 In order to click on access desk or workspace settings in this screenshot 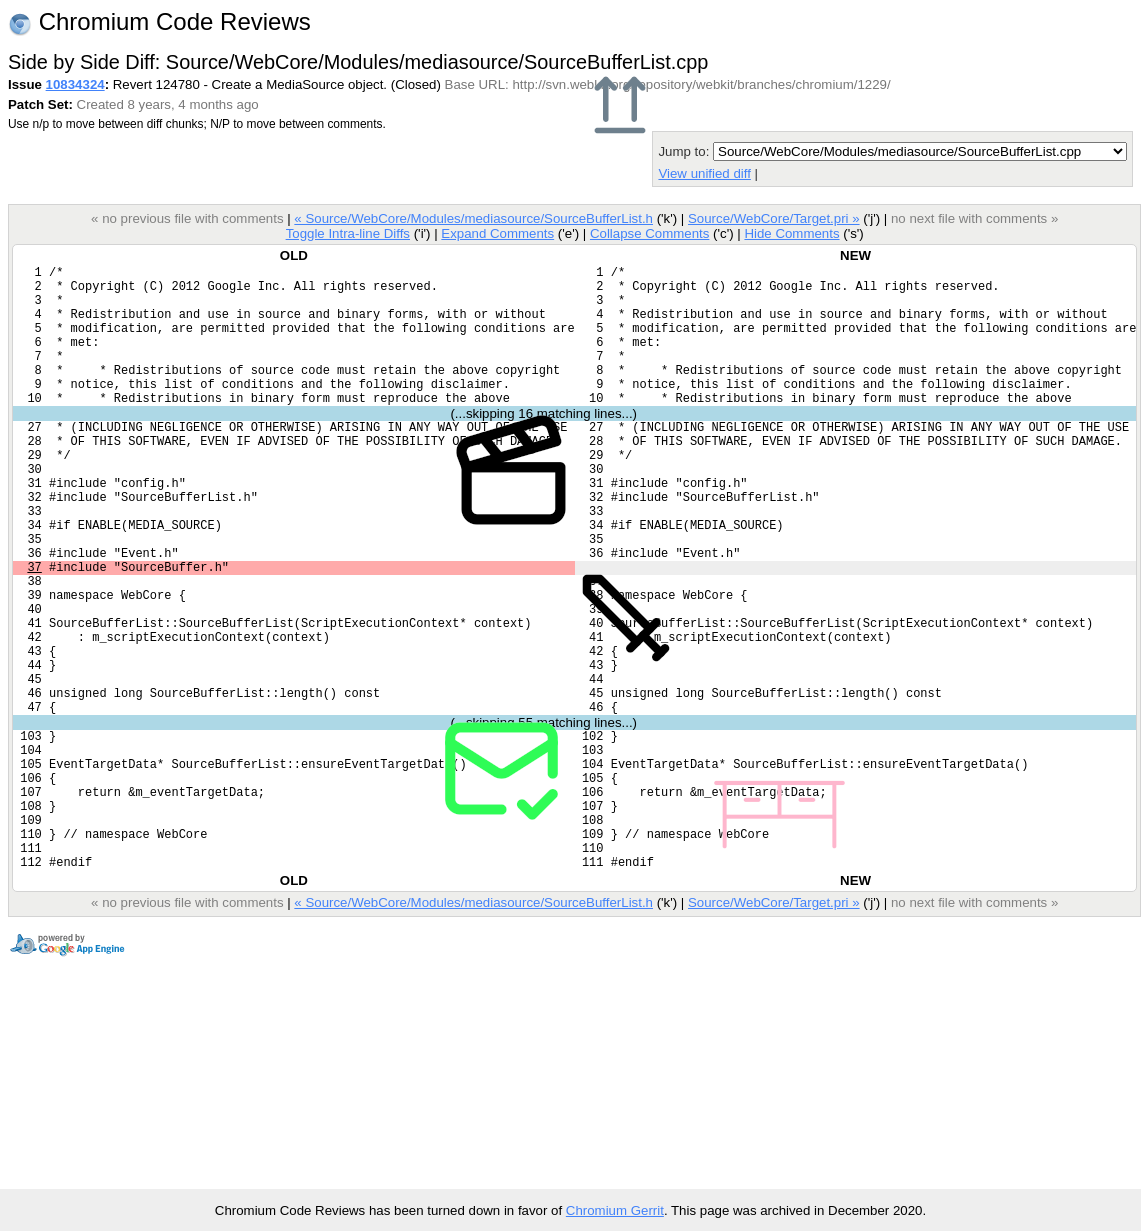, I will do `click(779, 812)`.